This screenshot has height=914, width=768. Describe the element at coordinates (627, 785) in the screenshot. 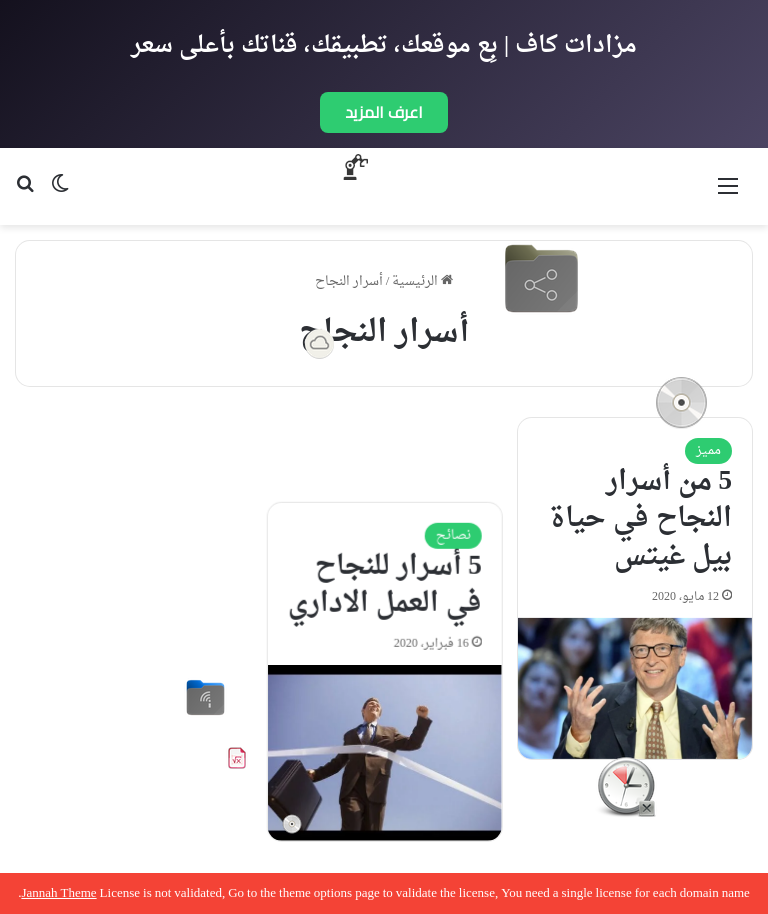

I see `indicates a missed appointment or scheduled event` at that location.